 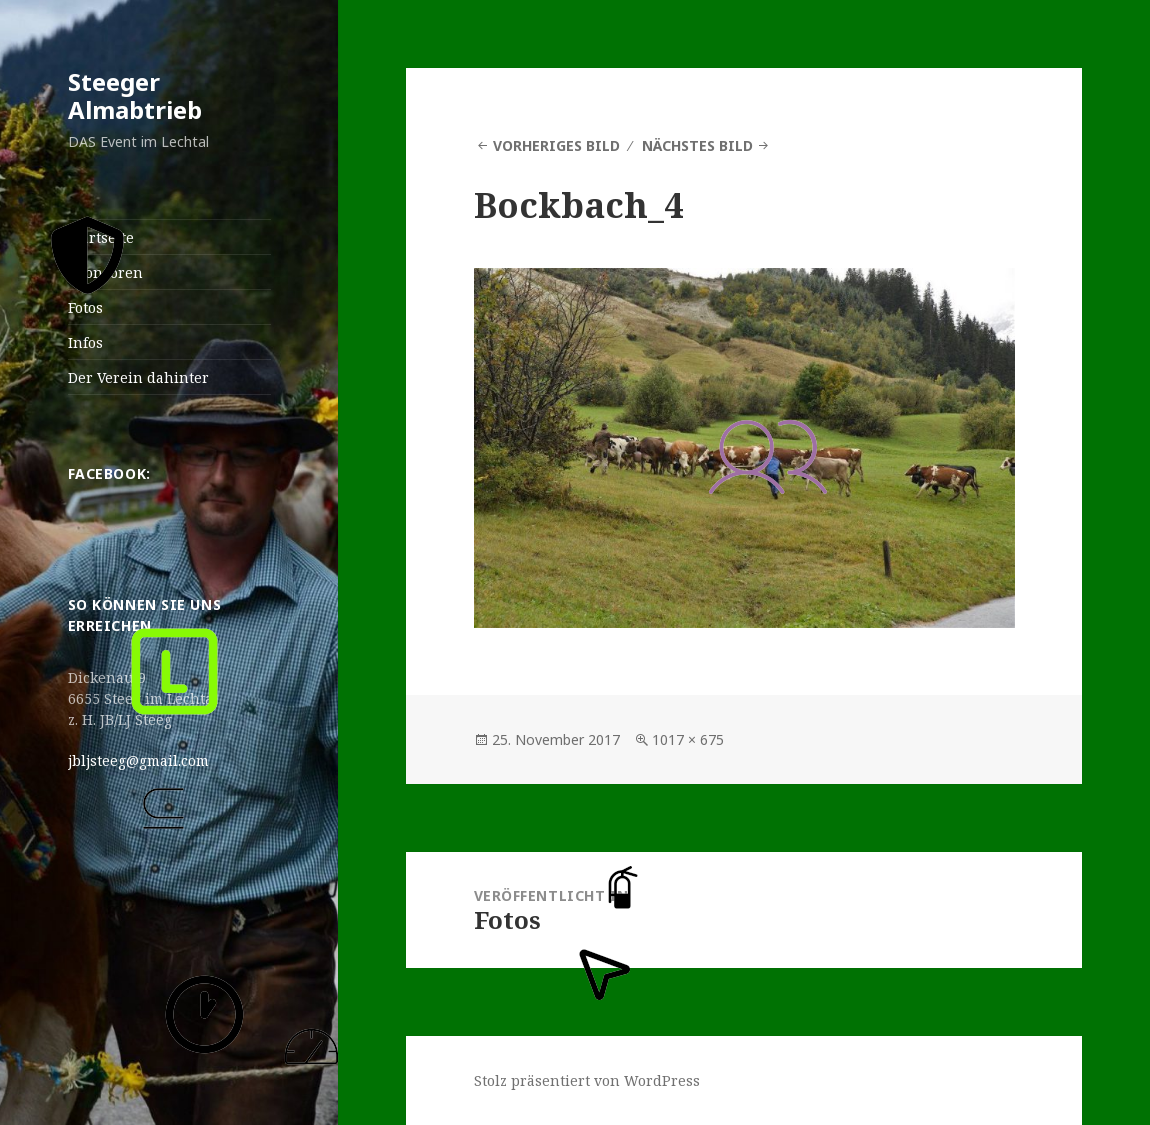 What do you see at coordinates (87, 255) in the screenshot?
I see `view security or protection settings` at bounding box center [87, 255].